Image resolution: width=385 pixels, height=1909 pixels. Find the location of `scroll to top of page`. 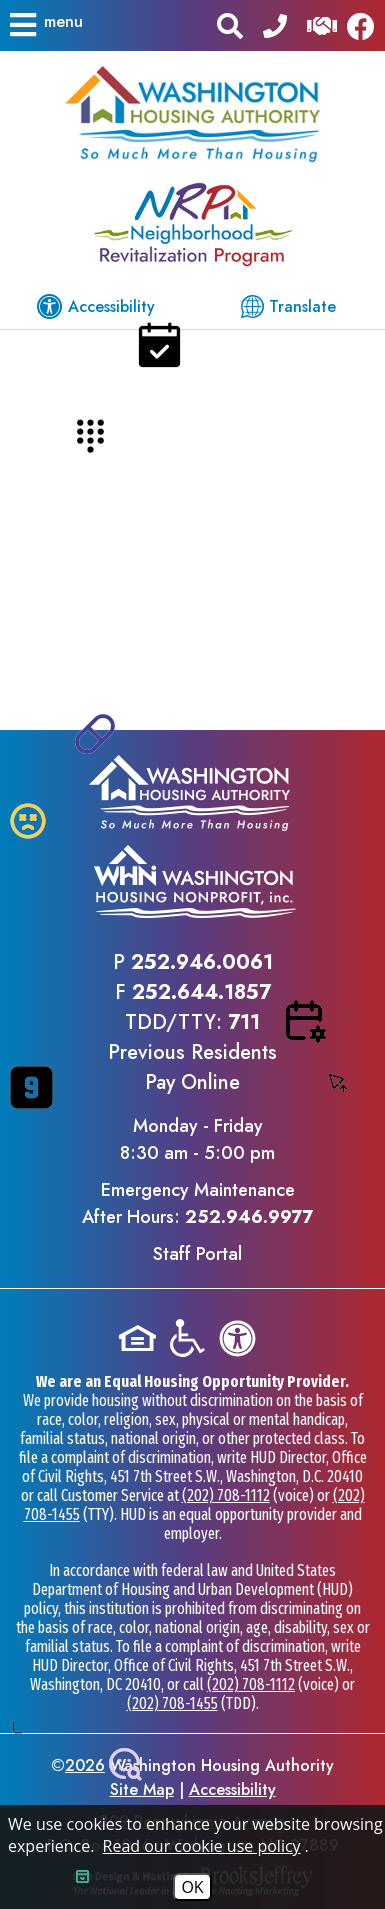

scroll to top of page is located at coordinates (337, 1082).